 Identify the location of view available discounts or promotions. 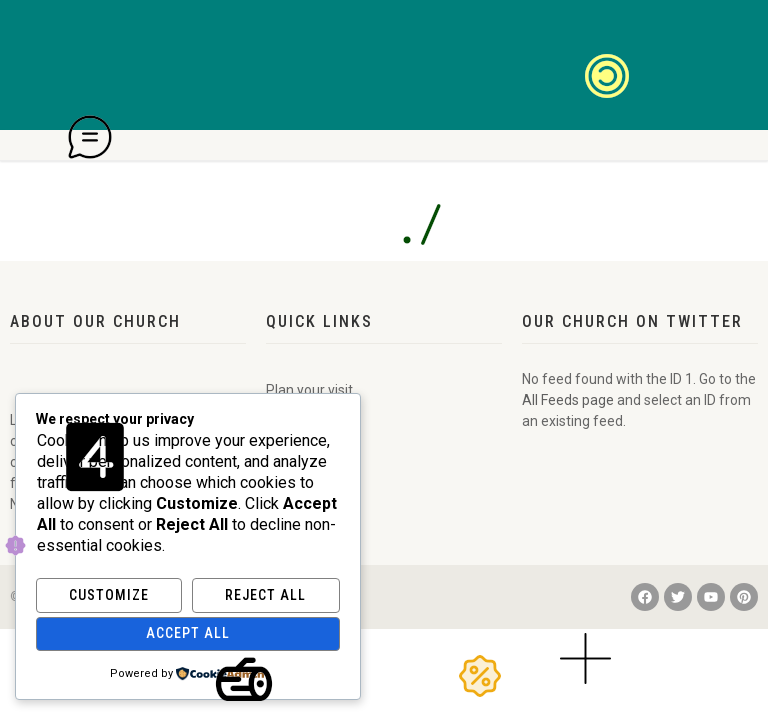
(480, 676).